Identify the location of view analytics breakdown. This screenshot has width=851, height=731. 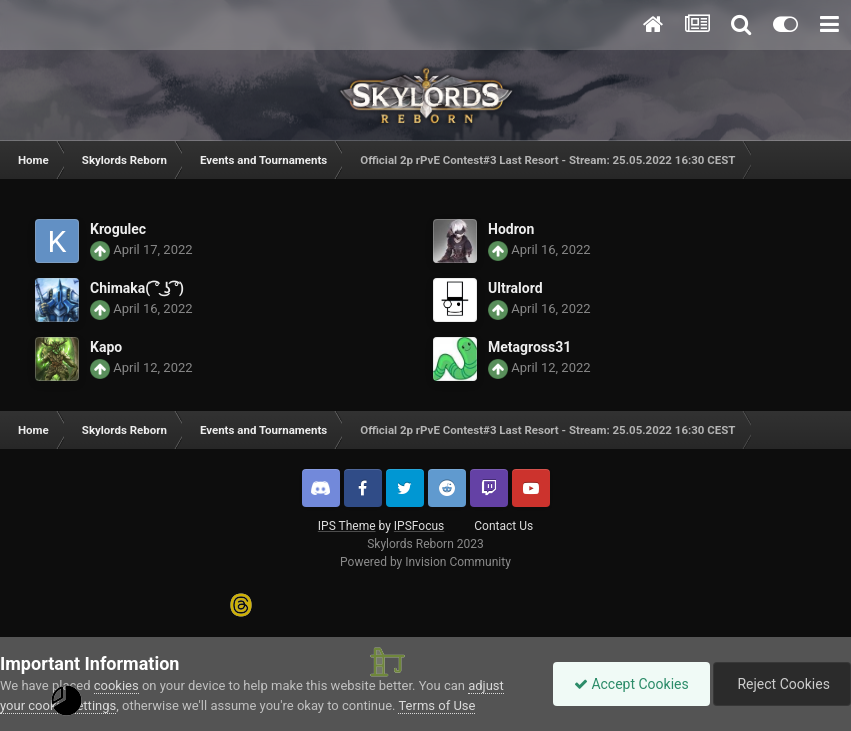
(66, 700).